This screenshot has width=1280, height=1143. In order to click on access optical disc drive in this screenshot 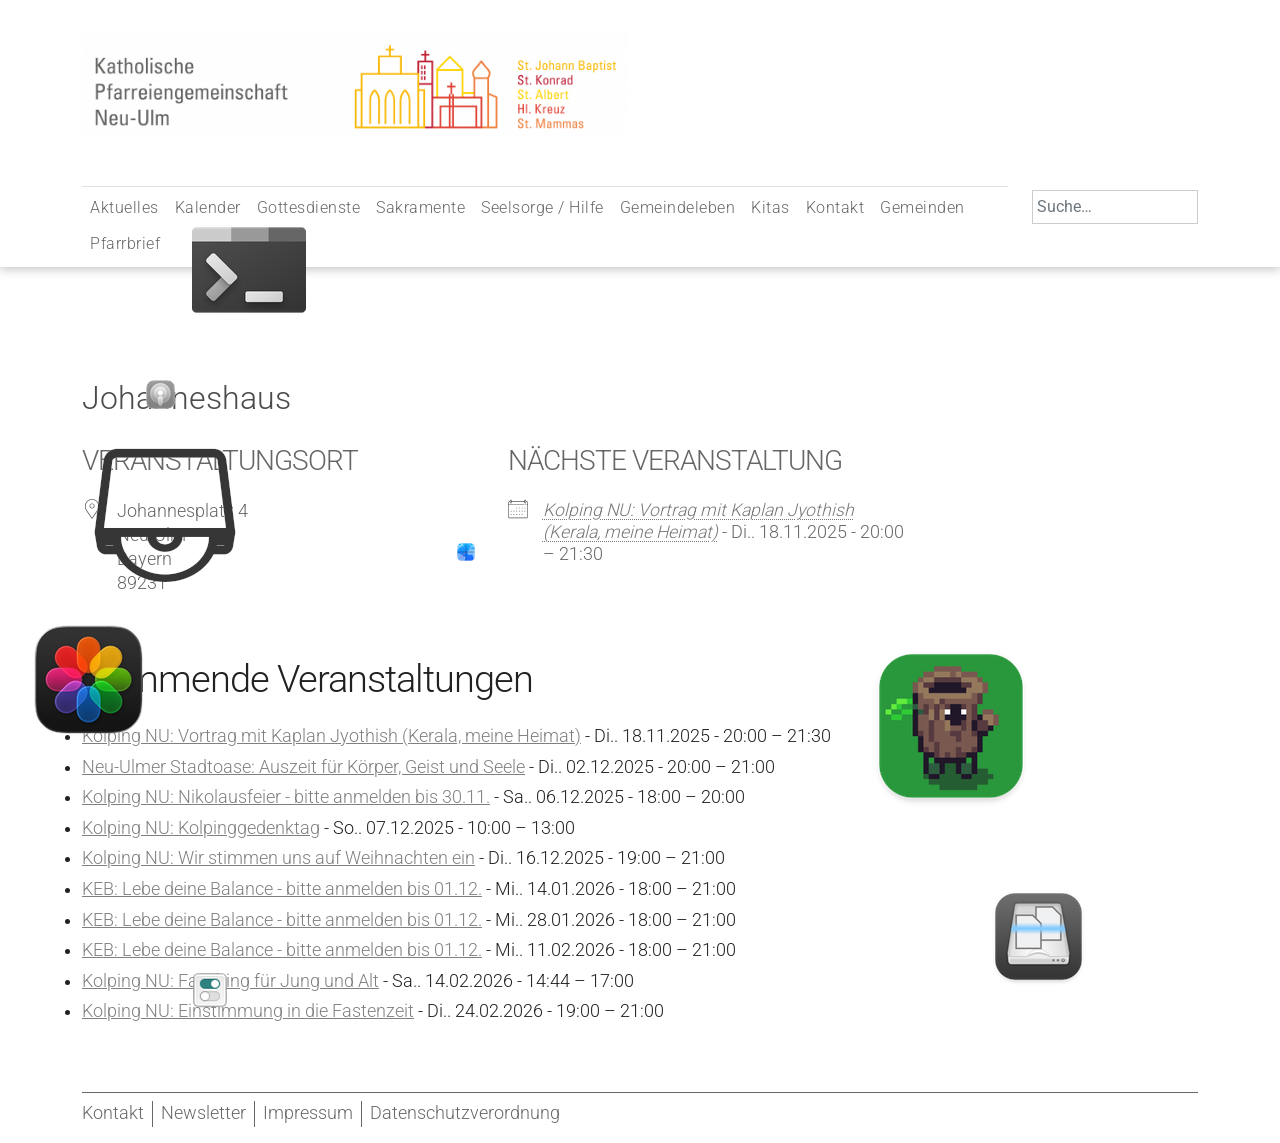, I will do `click(165, 511)`.